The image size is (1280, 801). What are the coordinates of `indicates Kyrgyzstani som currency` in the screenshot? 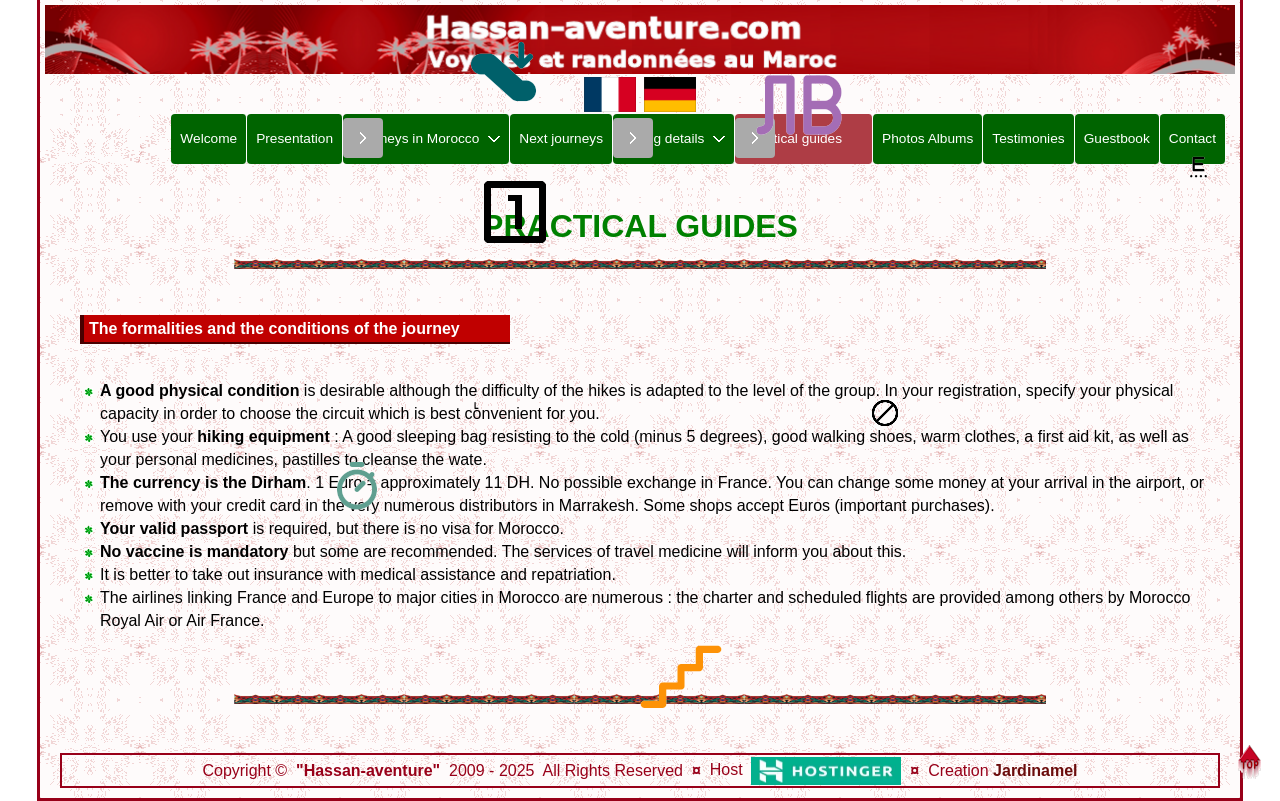 It's located at (799, 105).